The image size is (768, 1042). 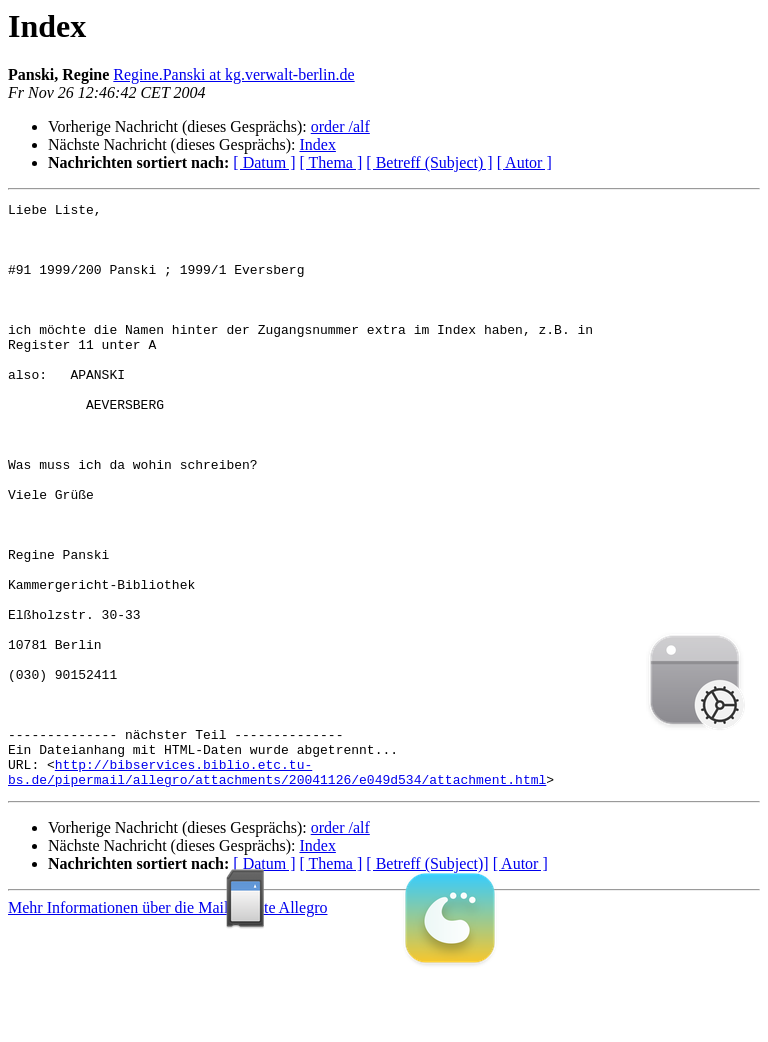 I want to click on configure window behavior settings, so click(x=695, y=681).